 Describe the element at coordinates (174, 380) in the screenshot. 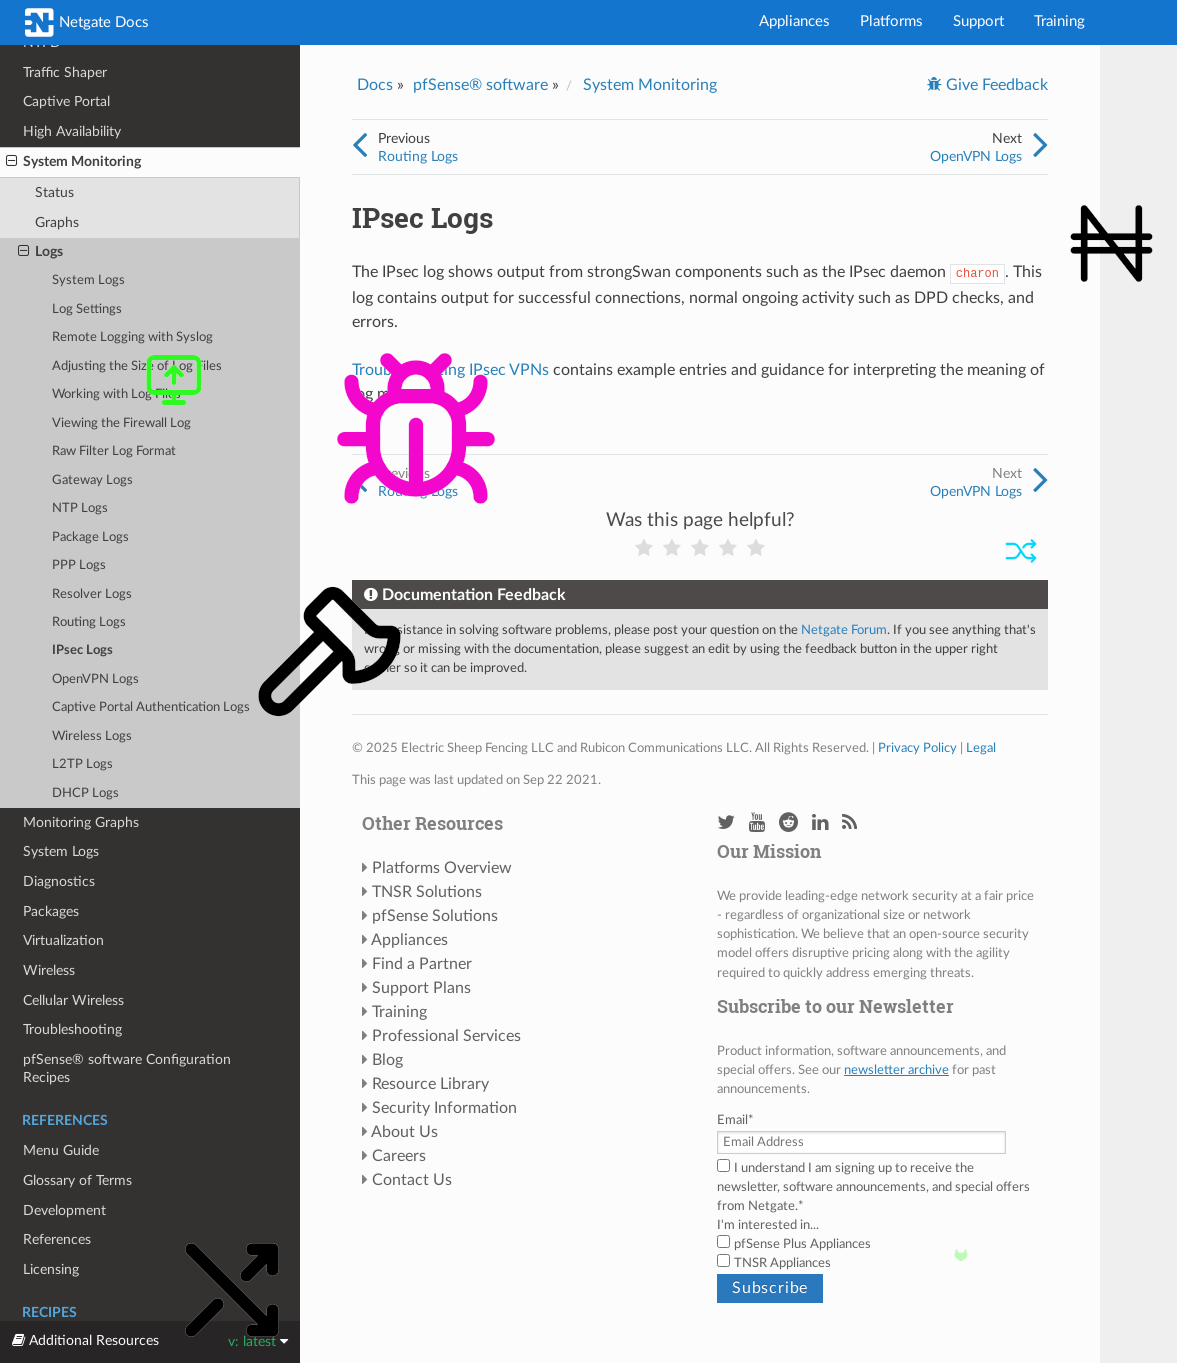

I see `upload file to display or screen` at that location.